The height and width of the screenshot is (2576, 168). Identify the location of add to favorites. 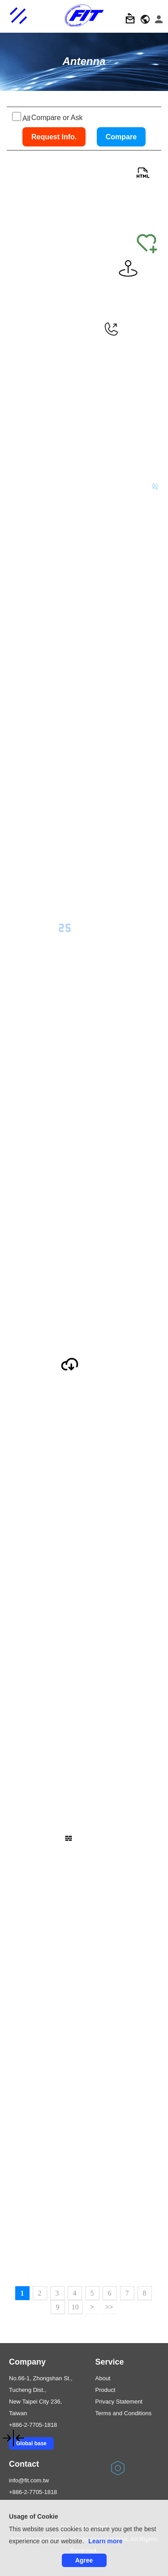
(146, 243).